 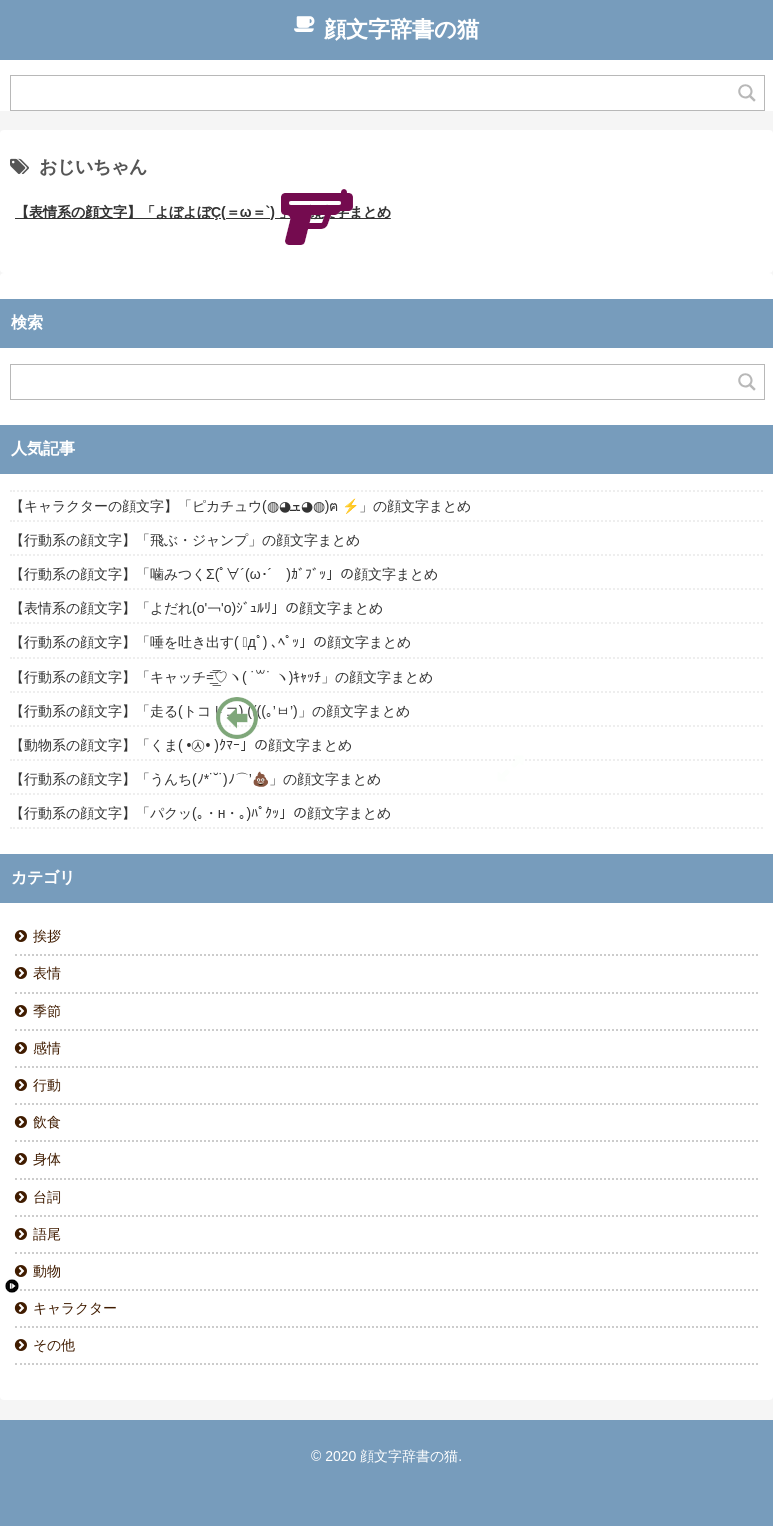 I want to click on skip to next track or media item, so click(x=12, y=1286).